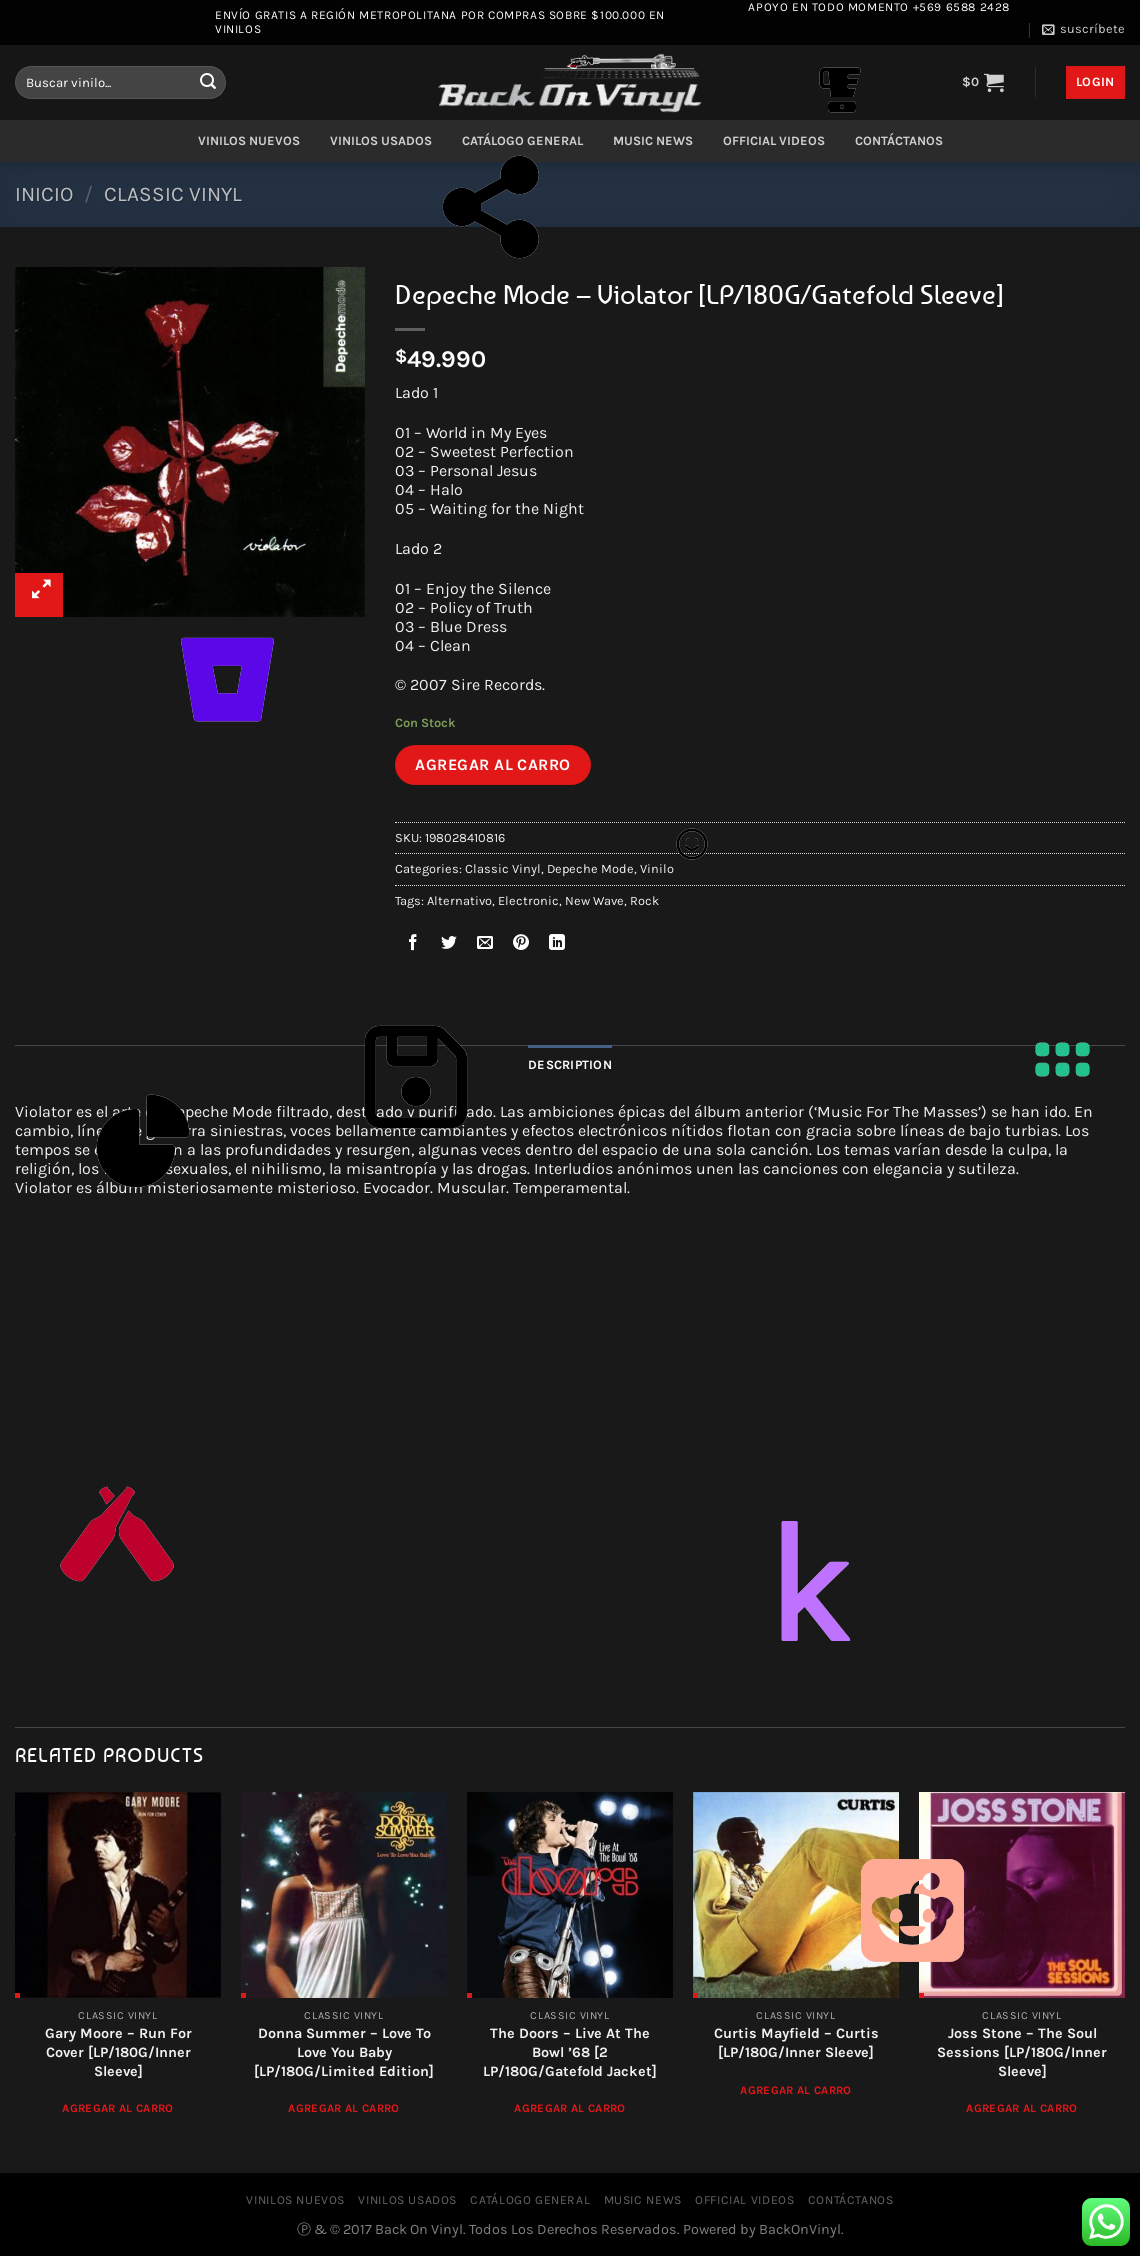  I want to click on open the Untappd app, so click(117, 1534).